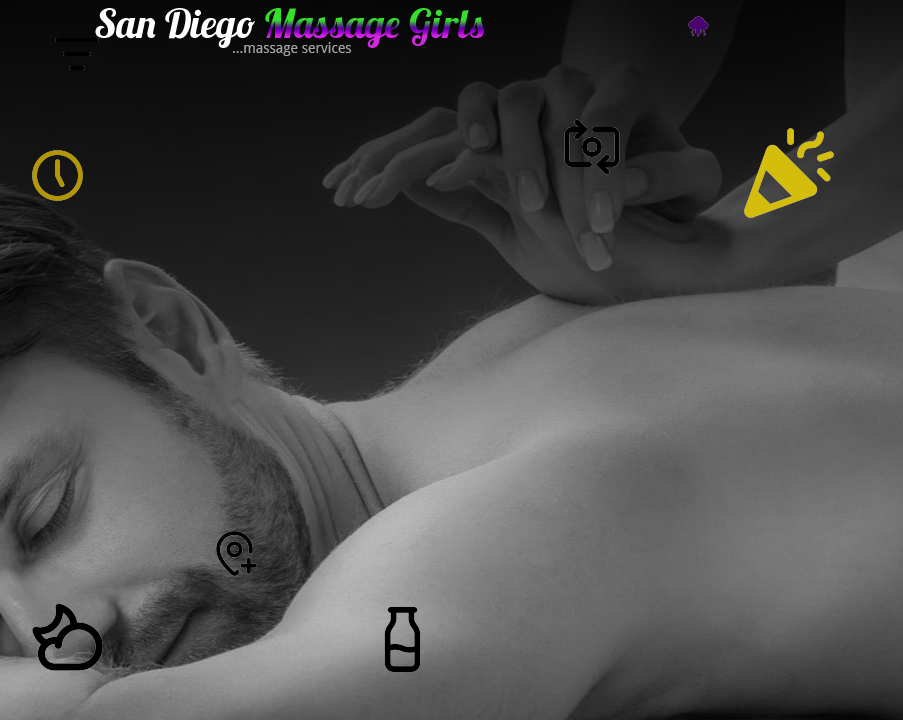 This screenshot has width=903, height=720. Describe the element at coordinates (698, 26) in the screenshot. I see `indicates thunderstorm weather conditions` at that location.